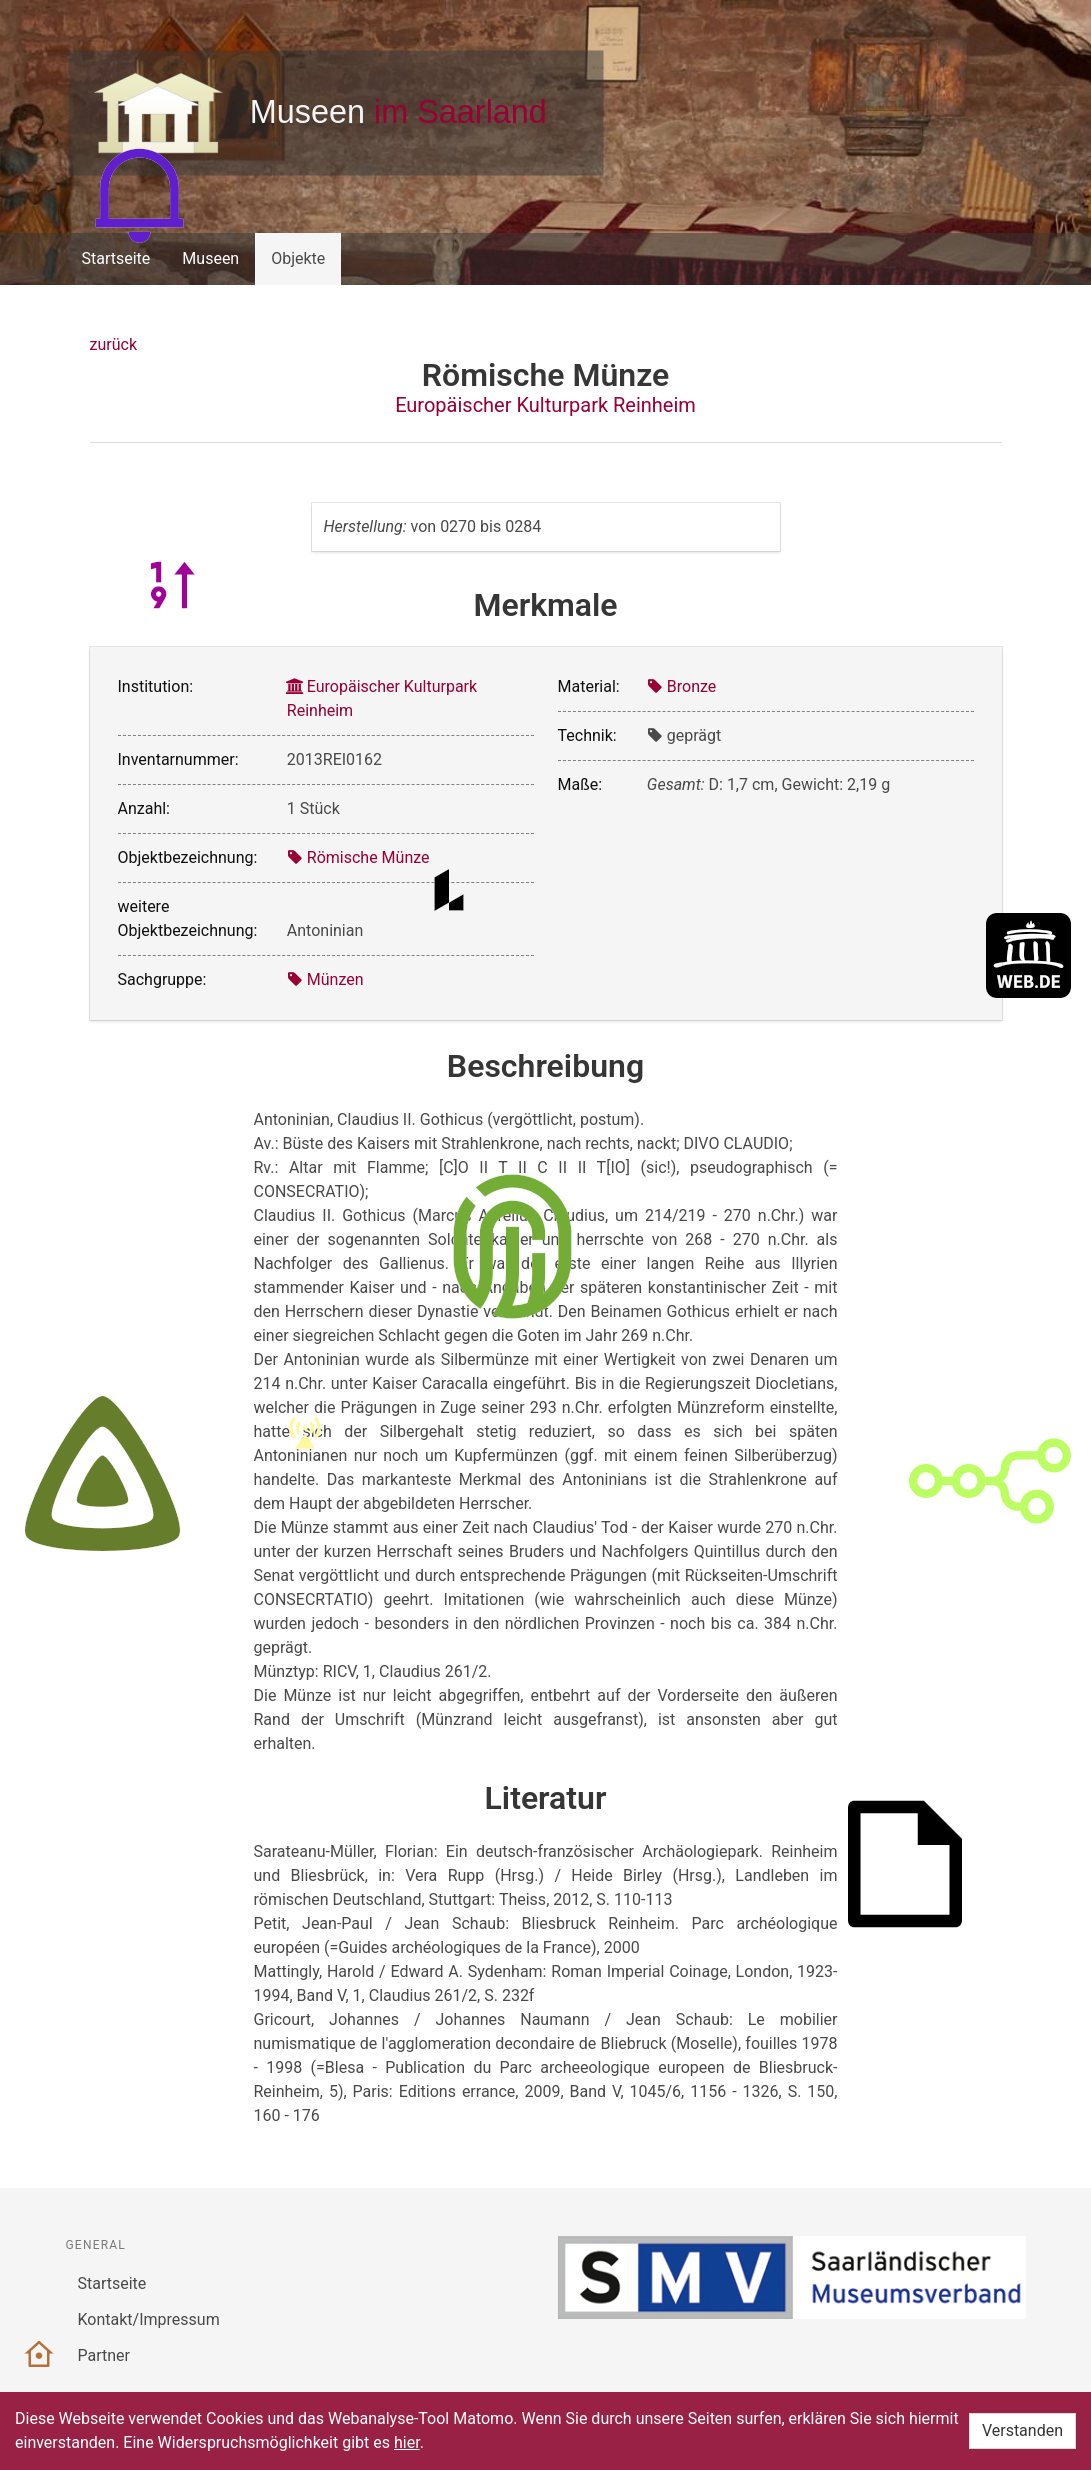 The width and height of the screenshot is (1091, 2470). I want to click on open n8n workflow automation platform, so click(990, 1481).